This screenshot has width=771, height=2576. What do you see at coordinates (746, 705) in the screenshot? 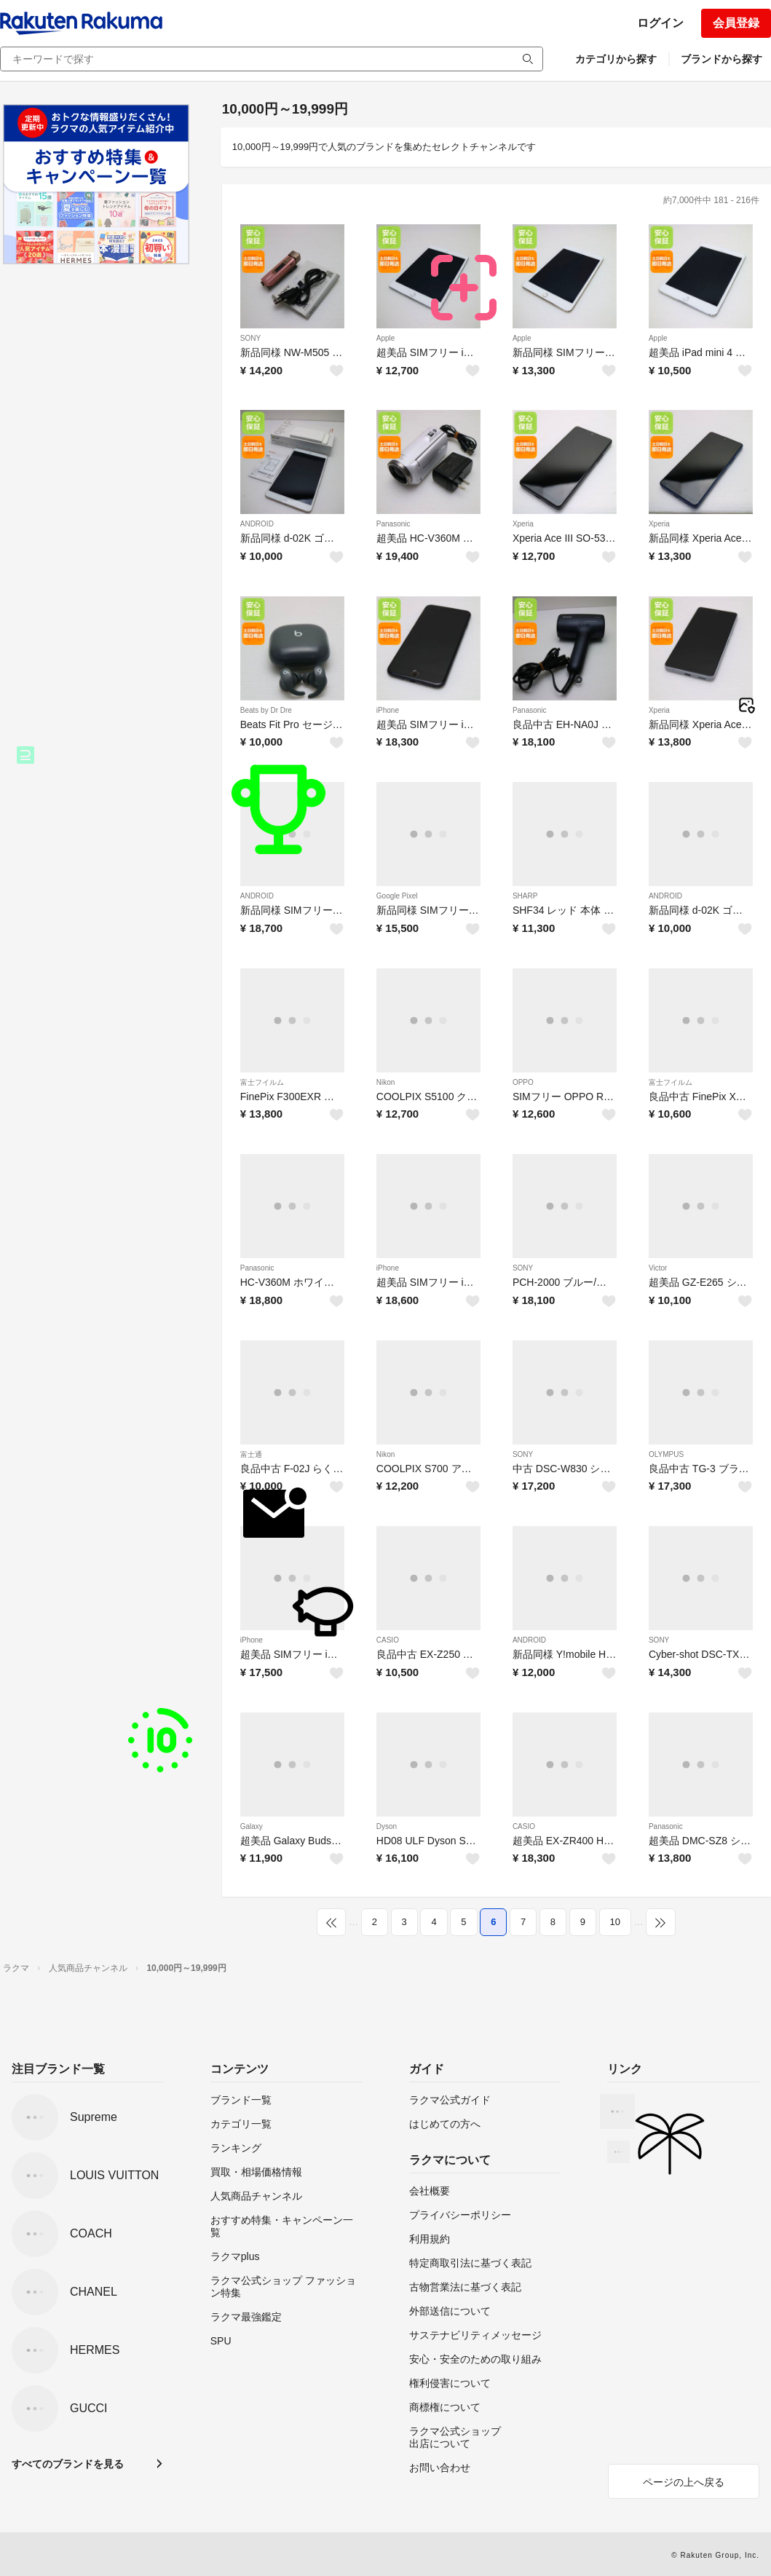
I see `protected photo or image` at bounding box center [746, 705].